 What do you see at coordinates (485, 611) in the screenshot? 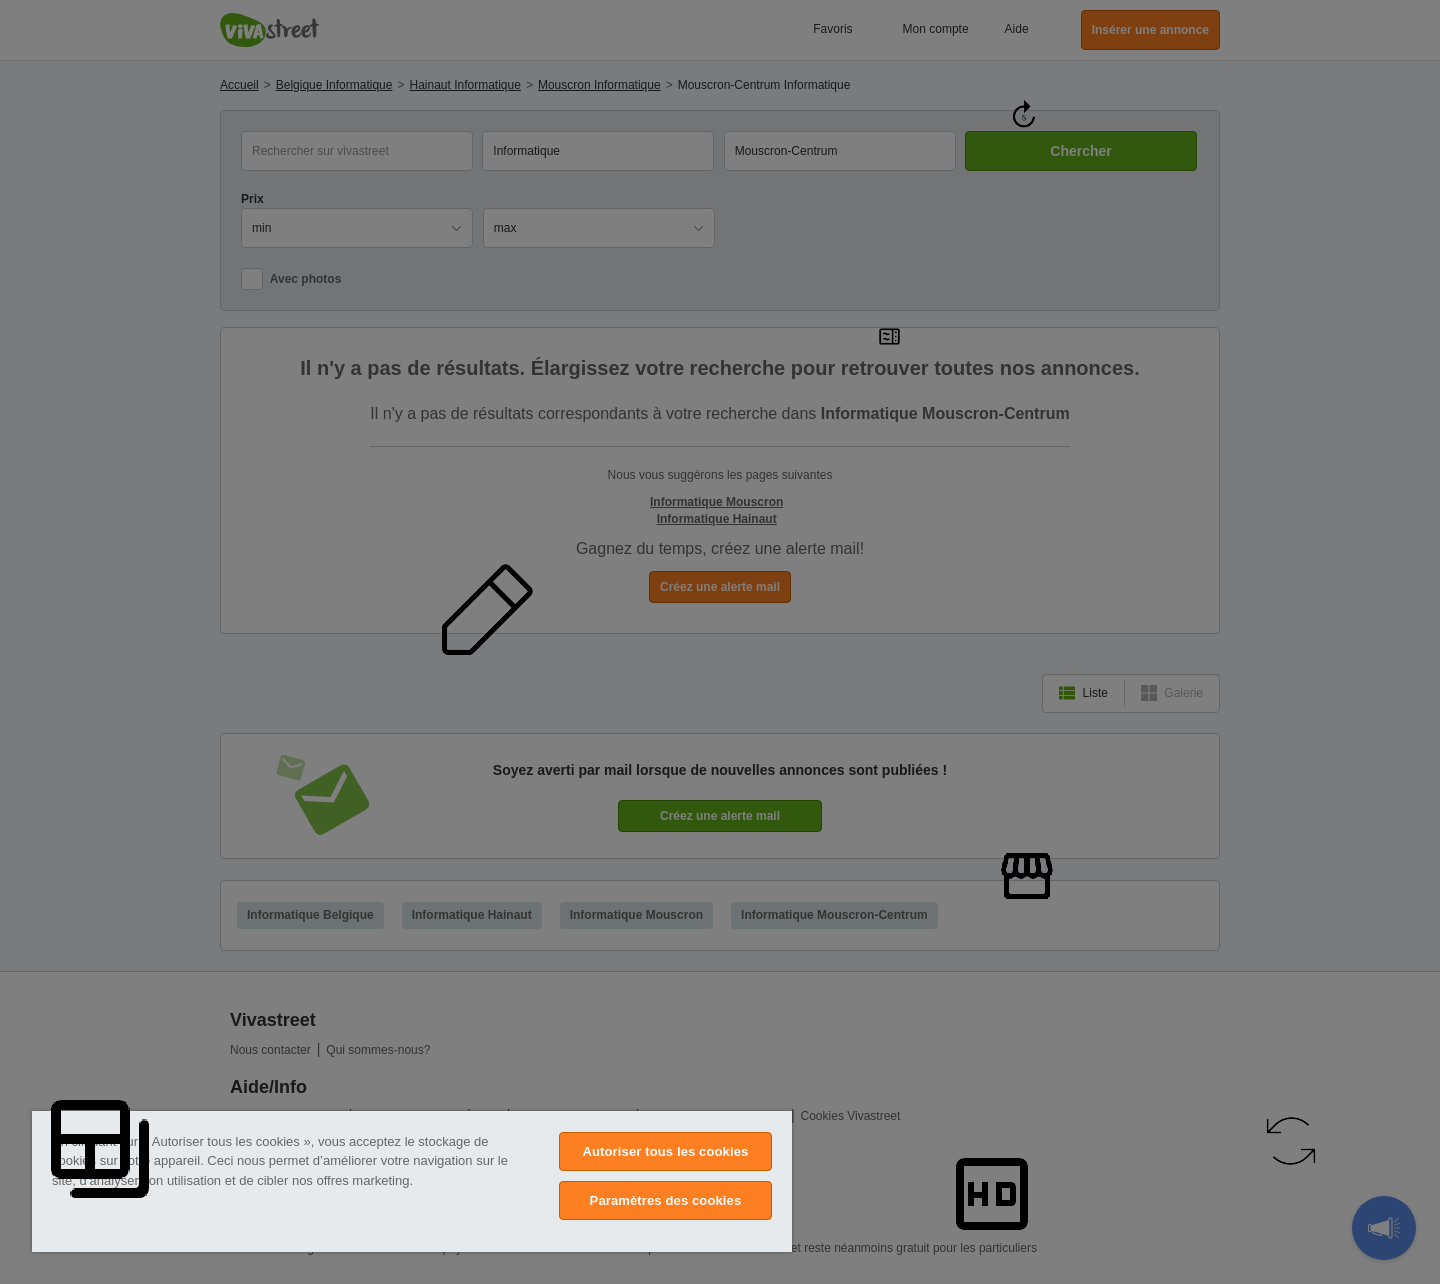
I see `edit content or text` at bounding box center [485, 611].